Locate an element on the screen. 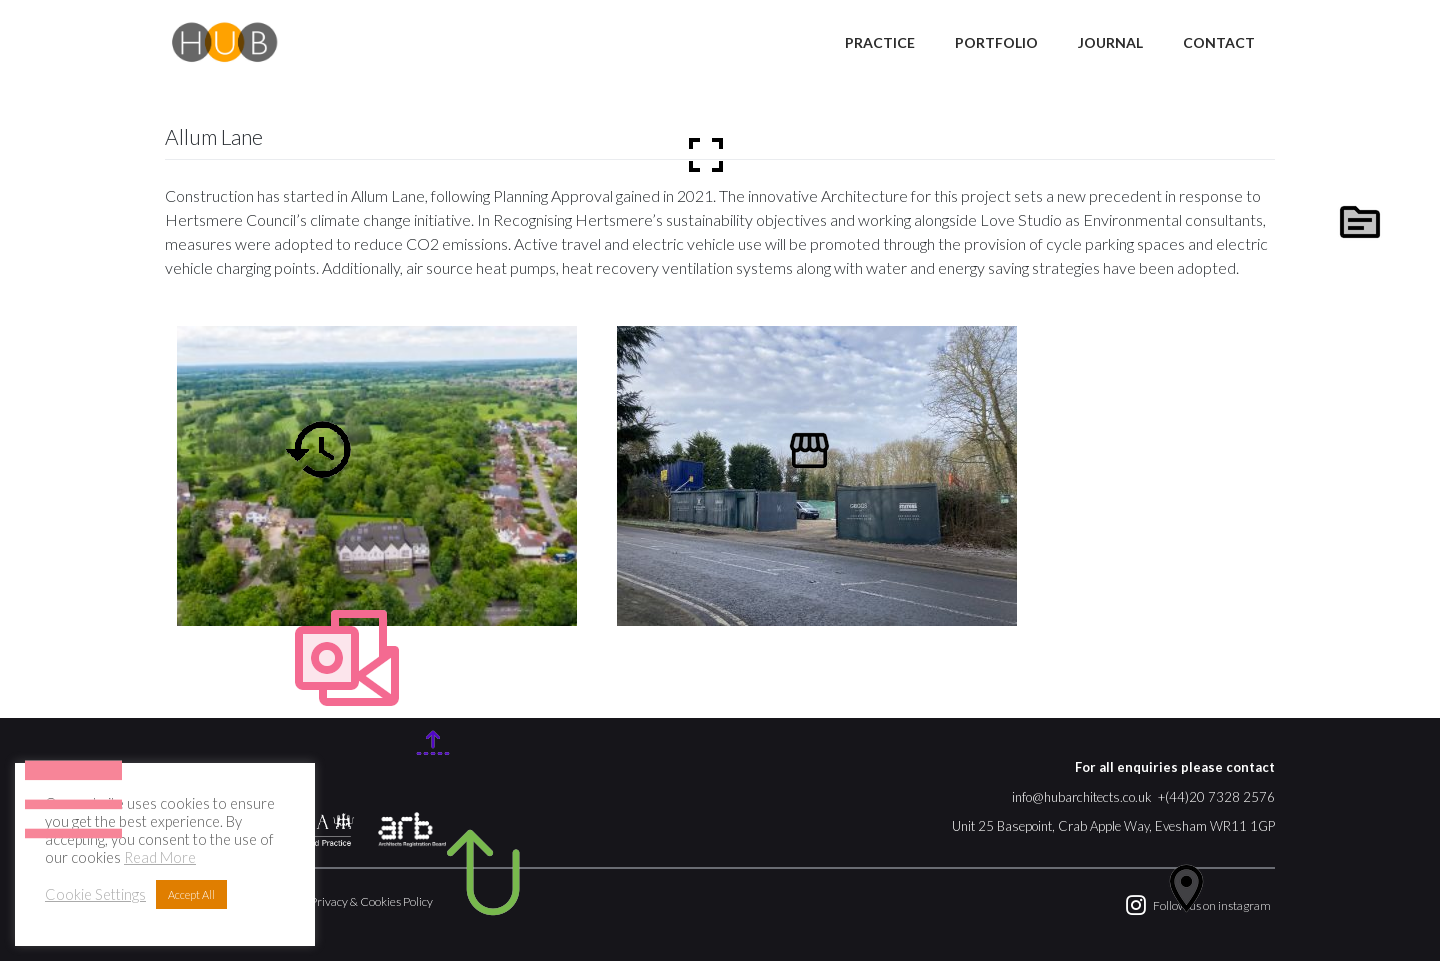 The image size is (1440, 961). view browsing or activity history is located at coordinates (319, 449).